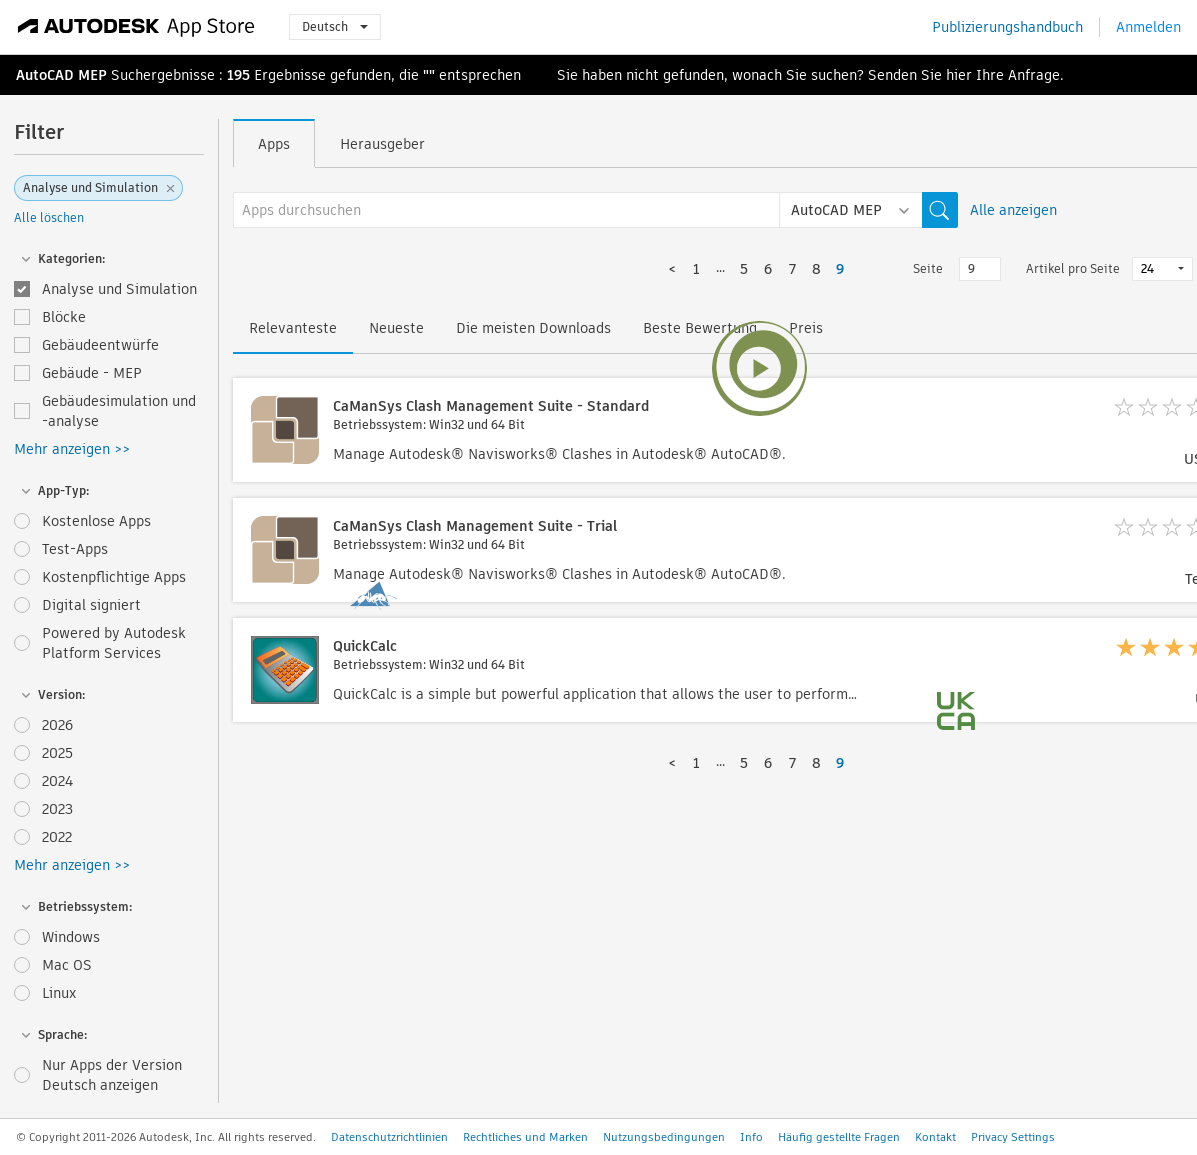 The image size is (1197, 1155). I want to click on UKCA (UK Conformity Assessed) certification mark, so click(956, 711).